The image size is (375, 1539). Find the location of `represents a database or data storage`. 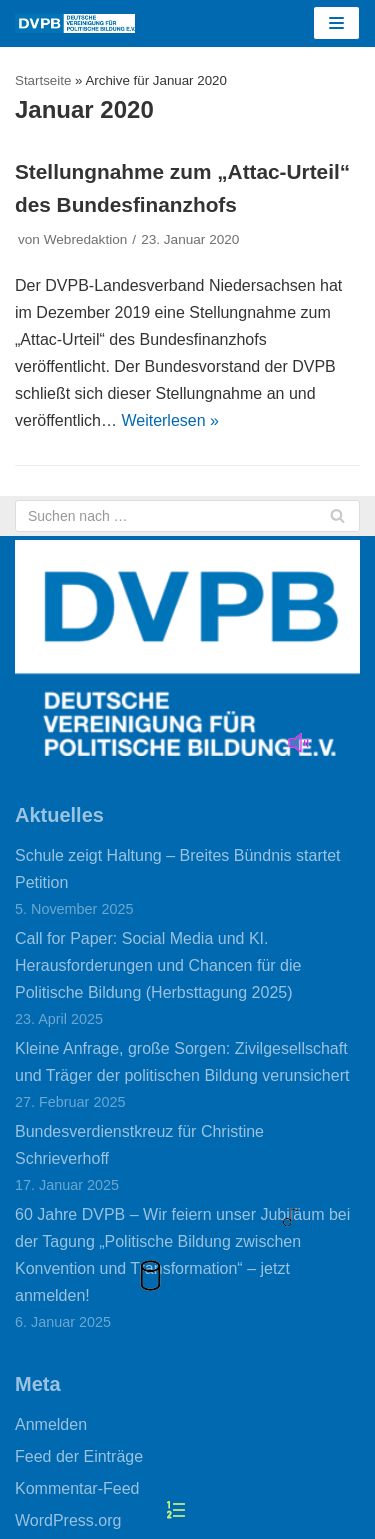

represents a database or data storage is located at coordinates (150, 1275).